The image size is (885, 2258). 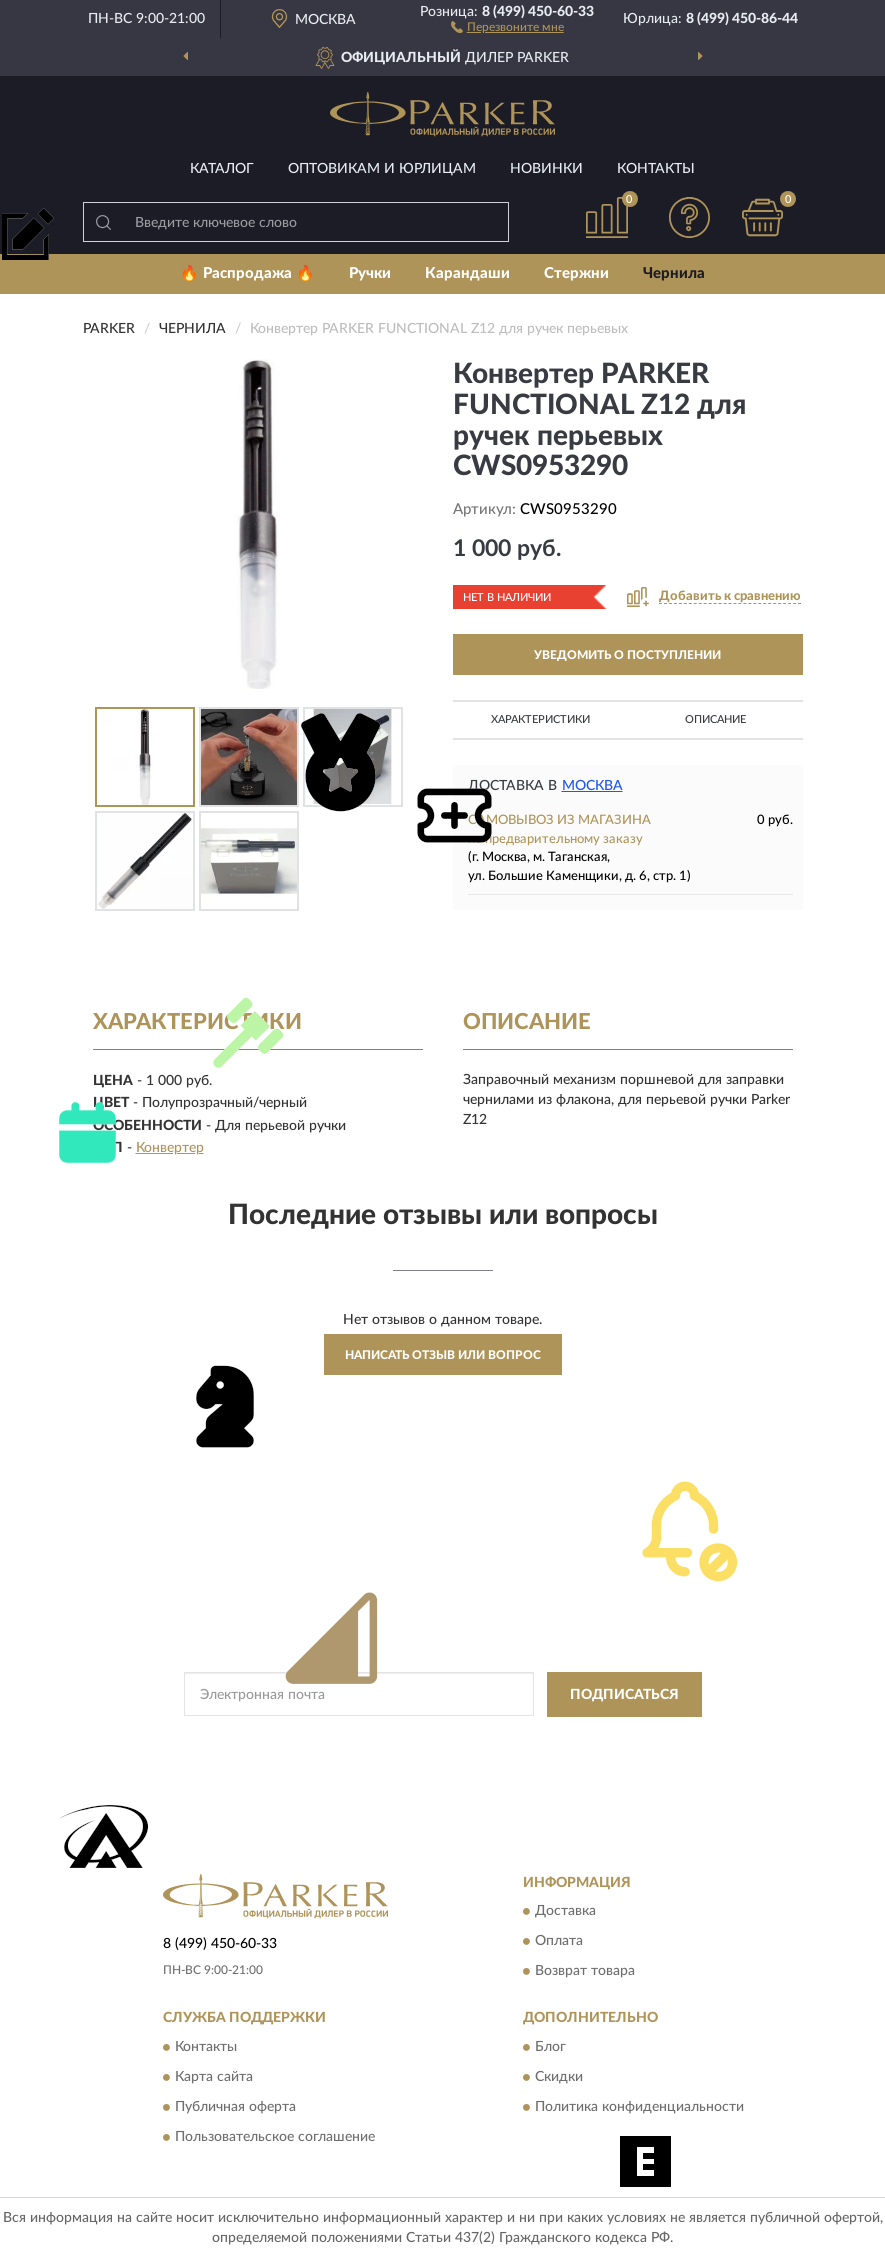 What do you see at coordinates (454, 815) in the screenshot?
I see `add a new ticket or pass` at bounding box center [454, 815].